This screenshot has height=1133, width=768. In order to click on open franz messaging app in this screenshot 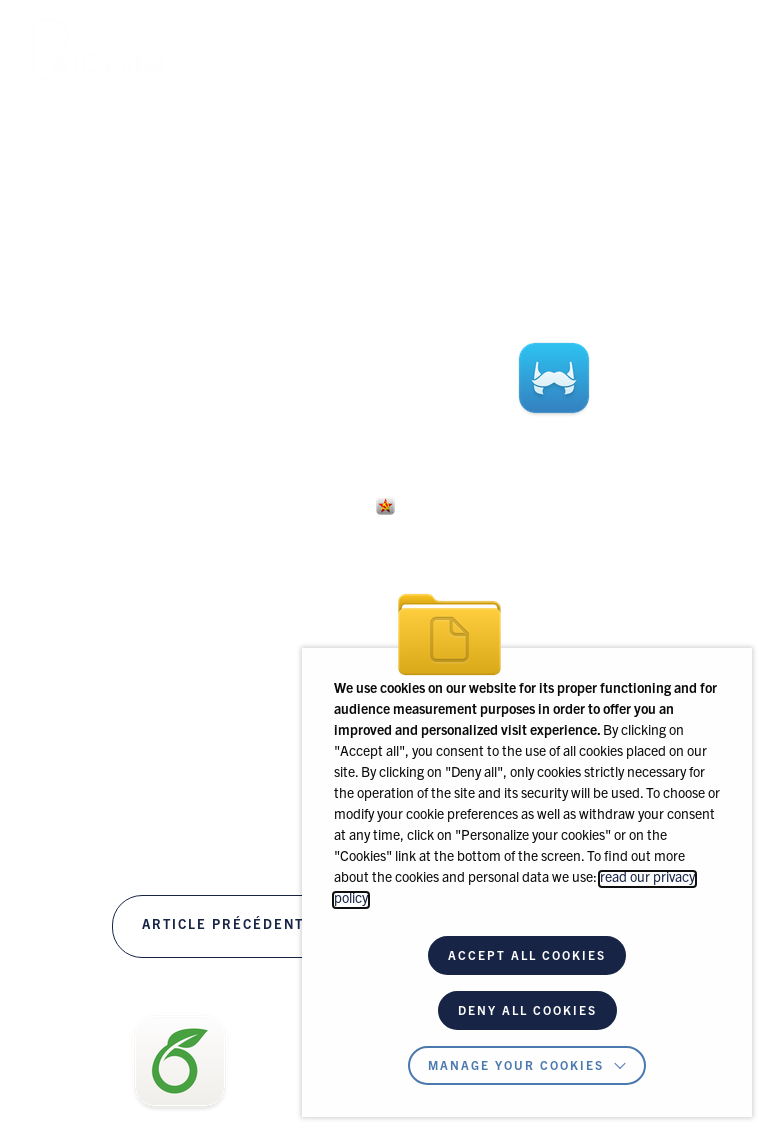, I will do `click(554, 378)`.